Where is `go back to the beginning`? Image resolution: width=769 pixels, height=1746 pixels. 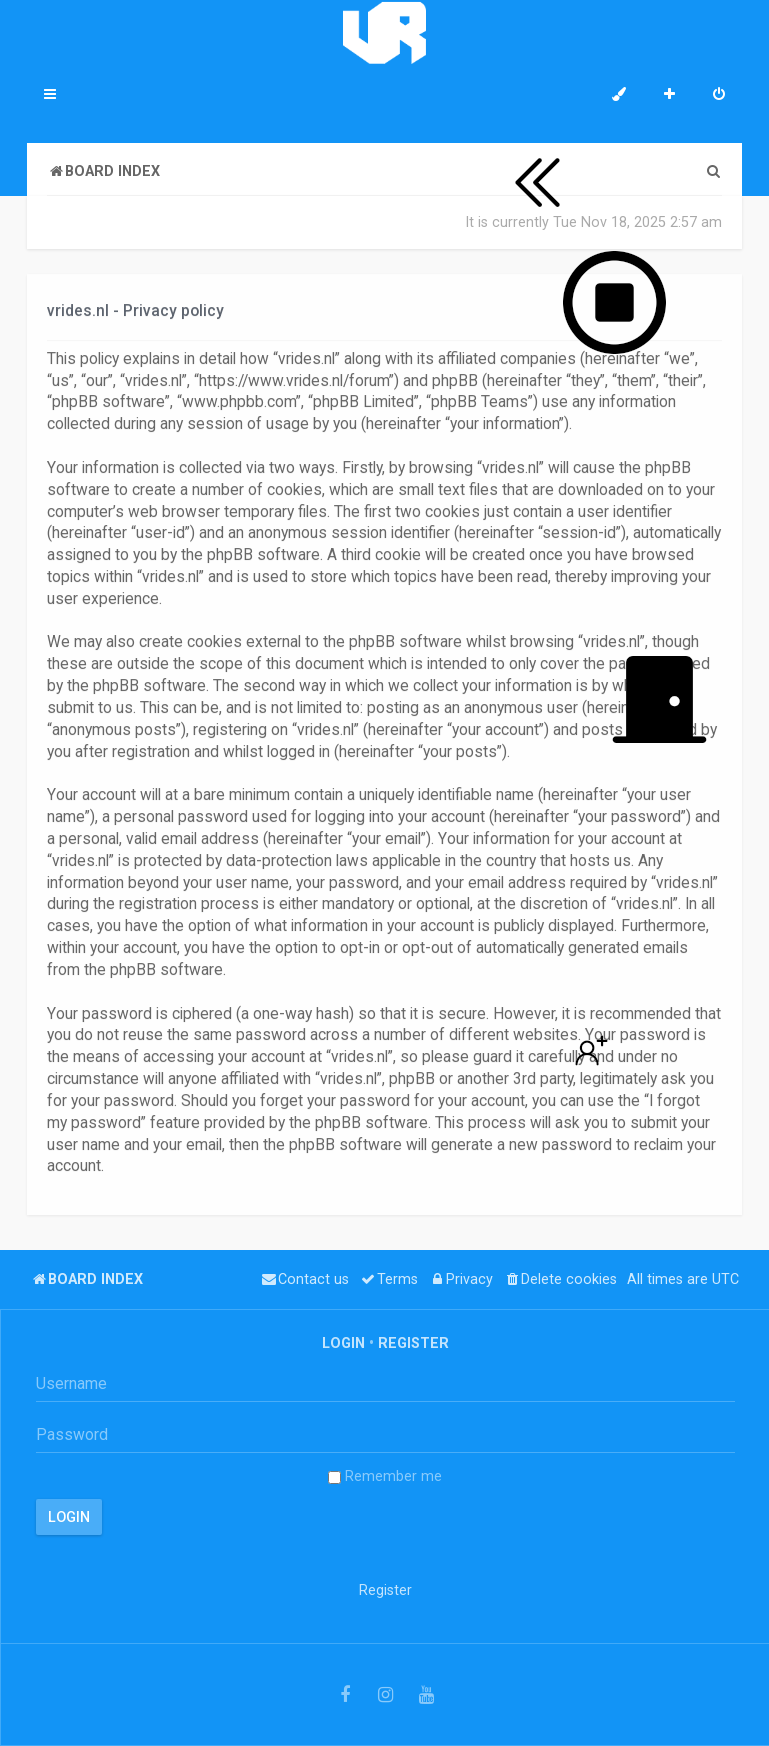
go back to the beginning is located at coordinates (537, 182).